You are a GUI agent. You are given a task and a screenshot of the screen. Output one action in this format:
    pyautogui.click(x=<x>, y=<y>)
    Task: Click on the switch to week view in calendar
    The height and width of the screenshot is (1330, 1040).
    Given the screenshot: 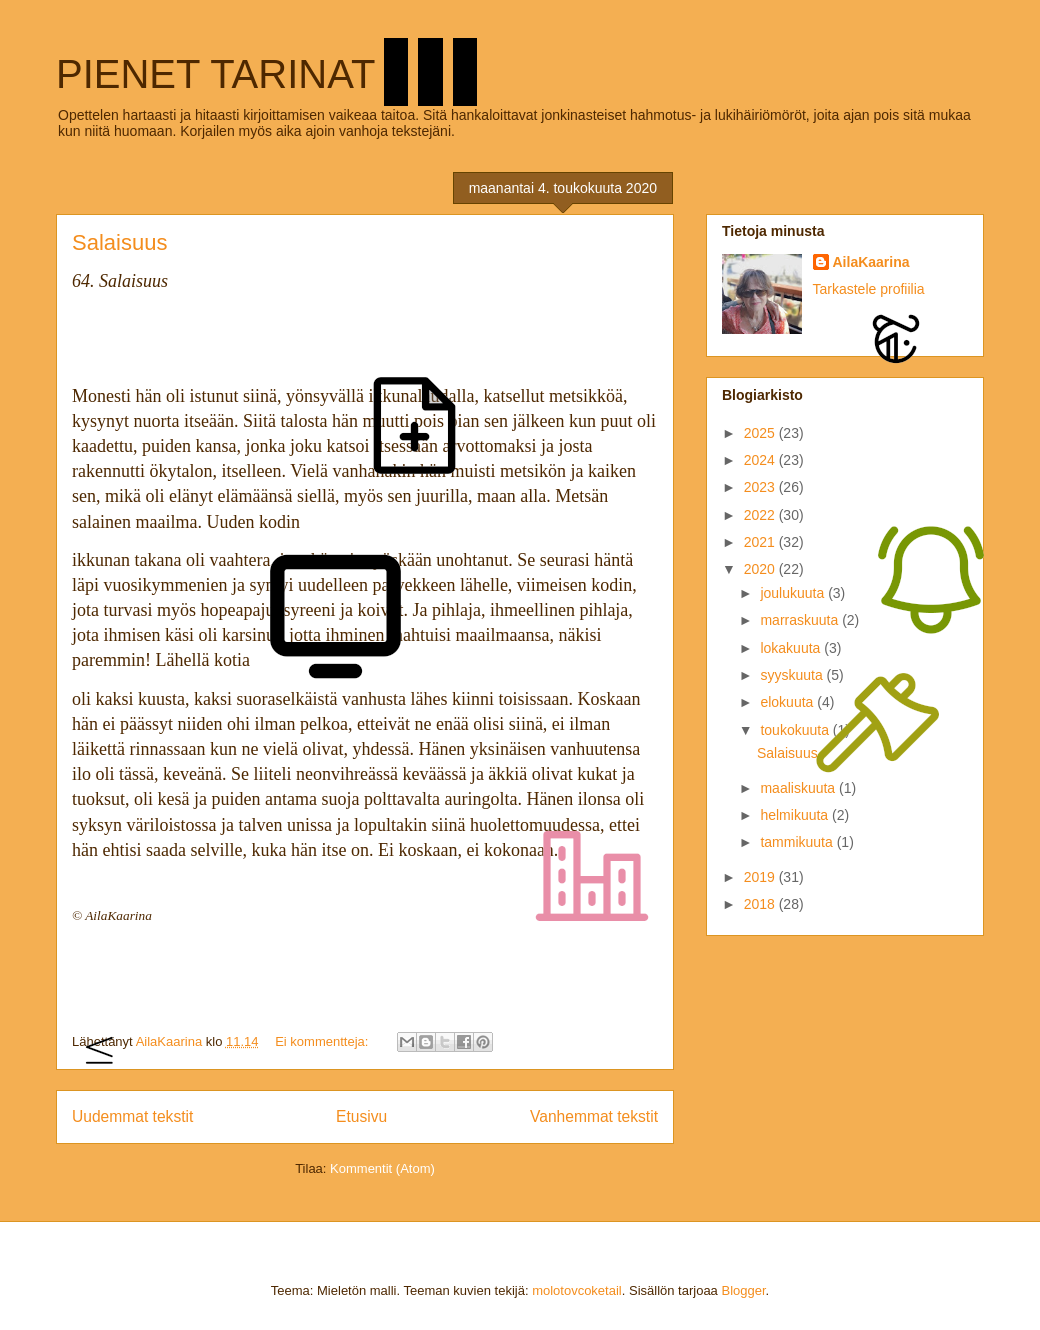 What is the action you would take?
    pyautogui.click(x=433, y=72)
    